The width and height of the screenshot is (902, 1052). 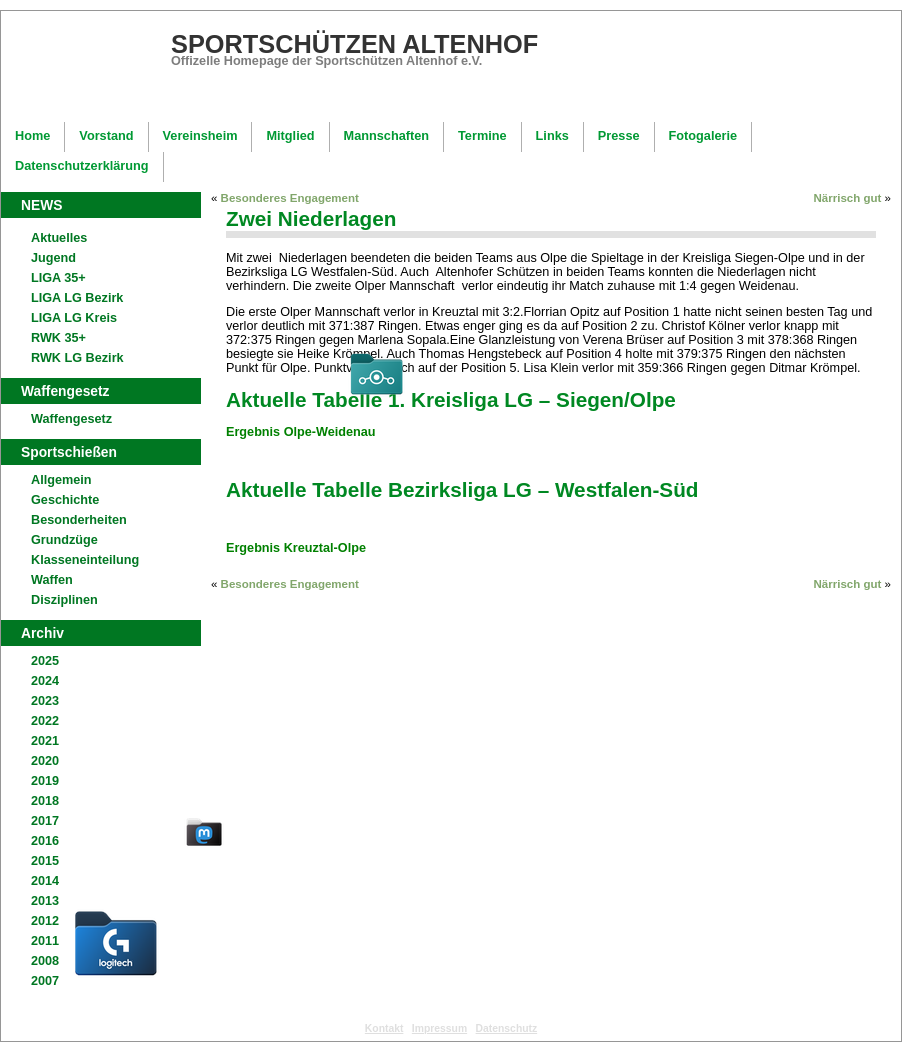 What do you see at coordinates (115, 945) in the screenshot?
I see `open logitech software or driver files` at bounding box center [115, 945].